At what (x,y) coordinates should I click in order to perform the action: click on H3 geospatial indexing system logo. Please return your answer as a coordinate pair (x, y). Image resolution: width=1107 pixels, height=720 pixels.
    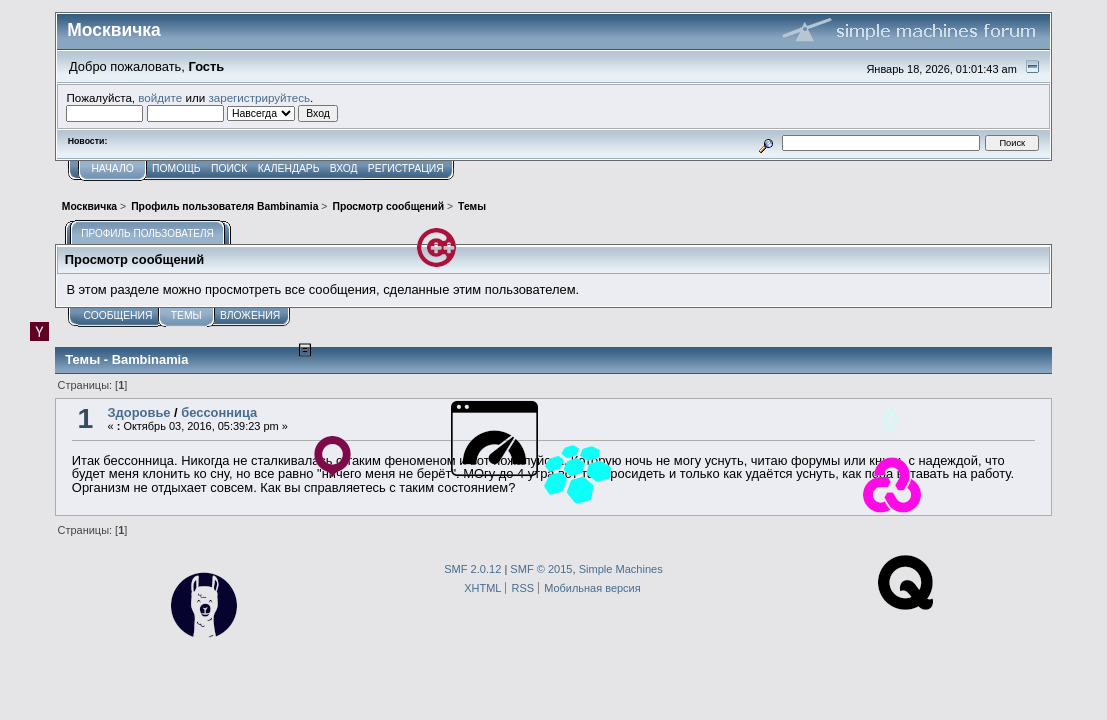
    Looking at the image, I should click on (577, 474).